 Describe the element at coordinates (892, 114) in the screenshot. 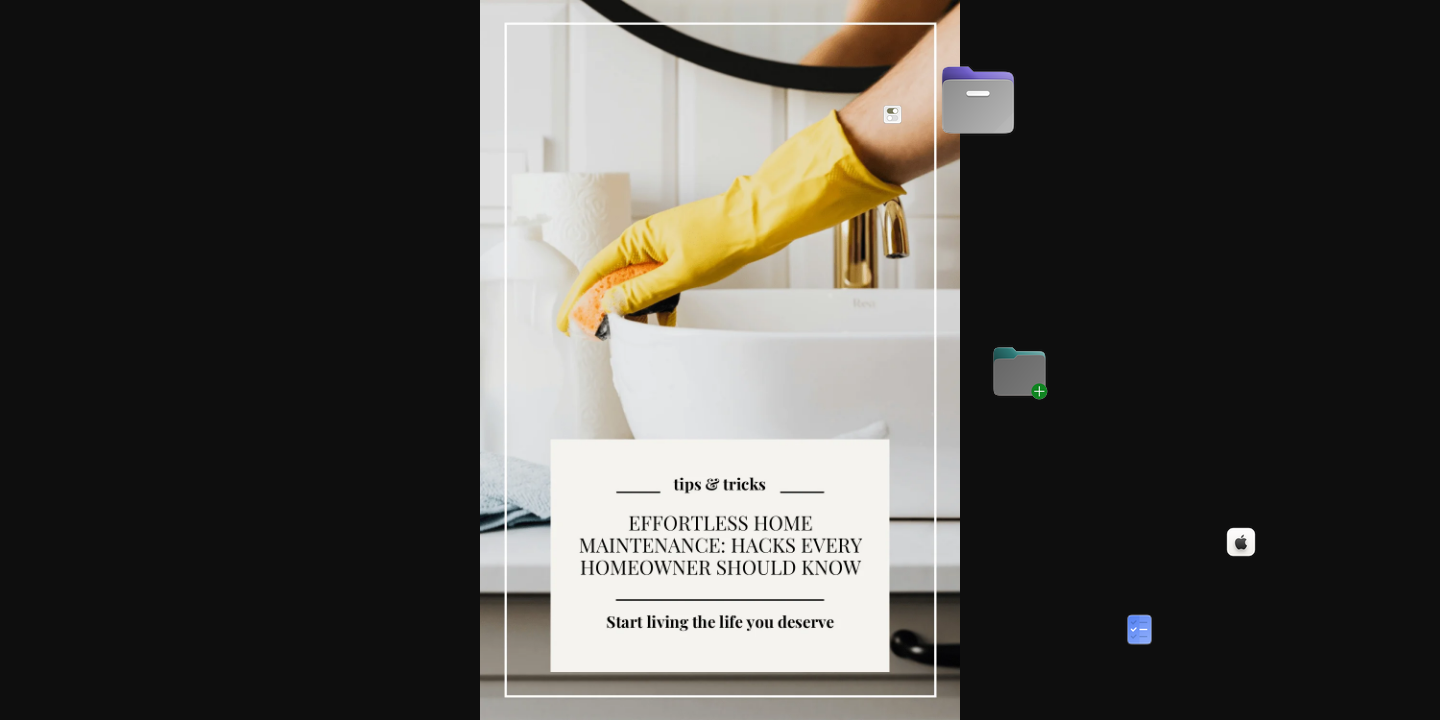

I see `access system settings or preferences` at that location.